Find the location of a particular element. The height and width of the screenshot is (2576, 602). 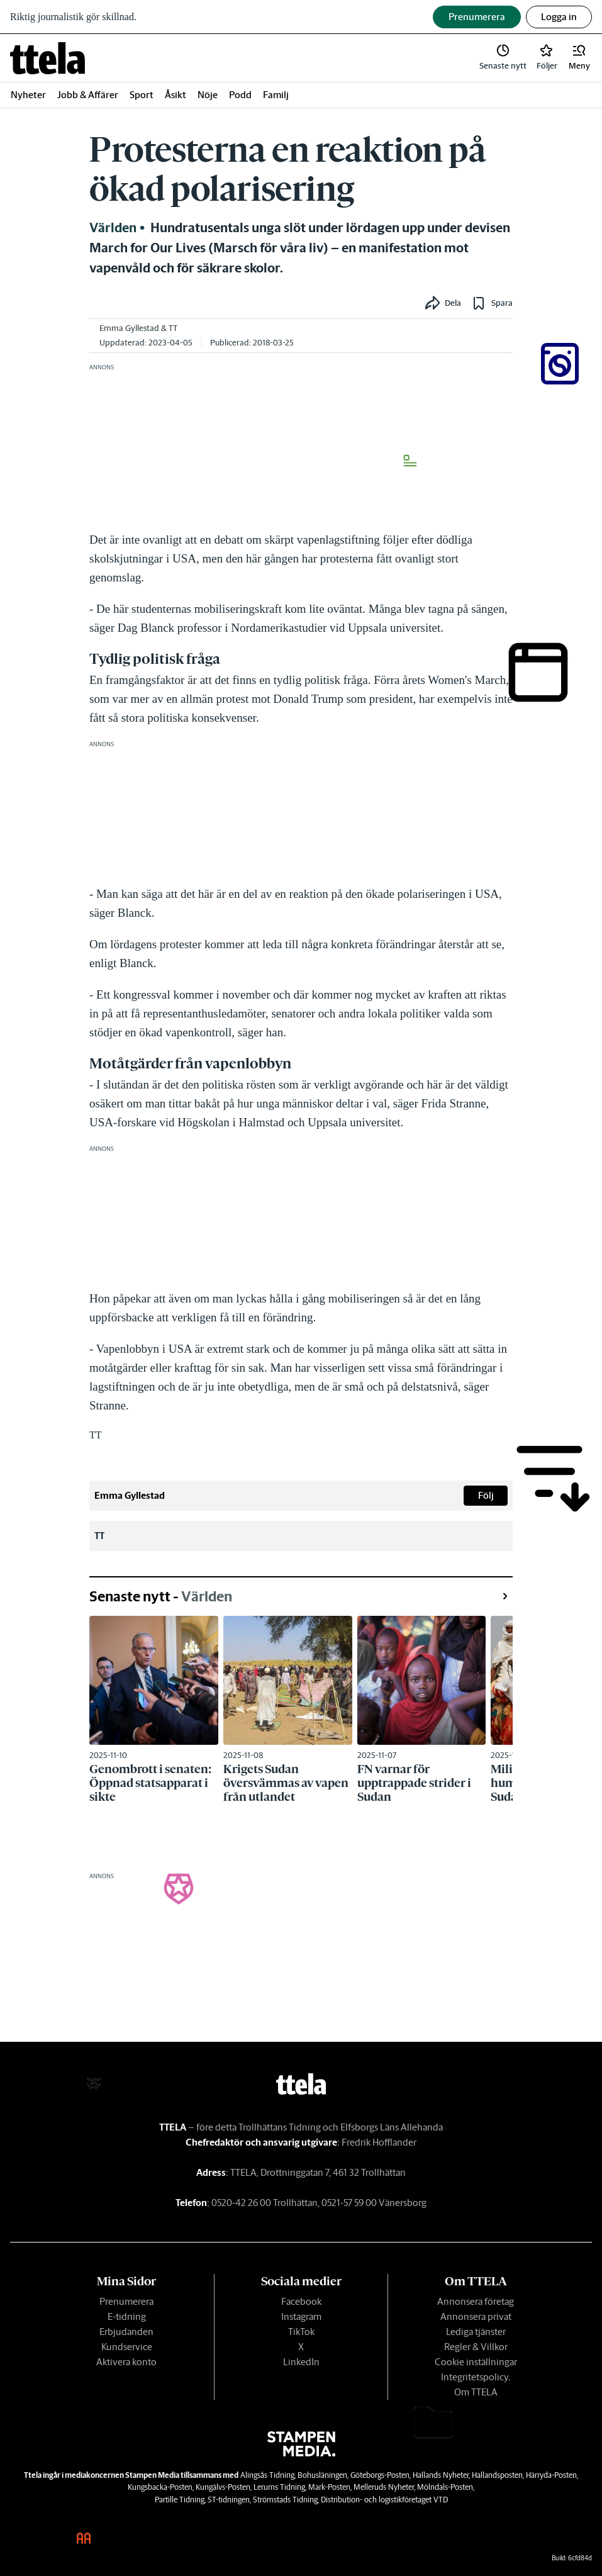

sort or filter items in descending order is located at coordinates (549, 1471).